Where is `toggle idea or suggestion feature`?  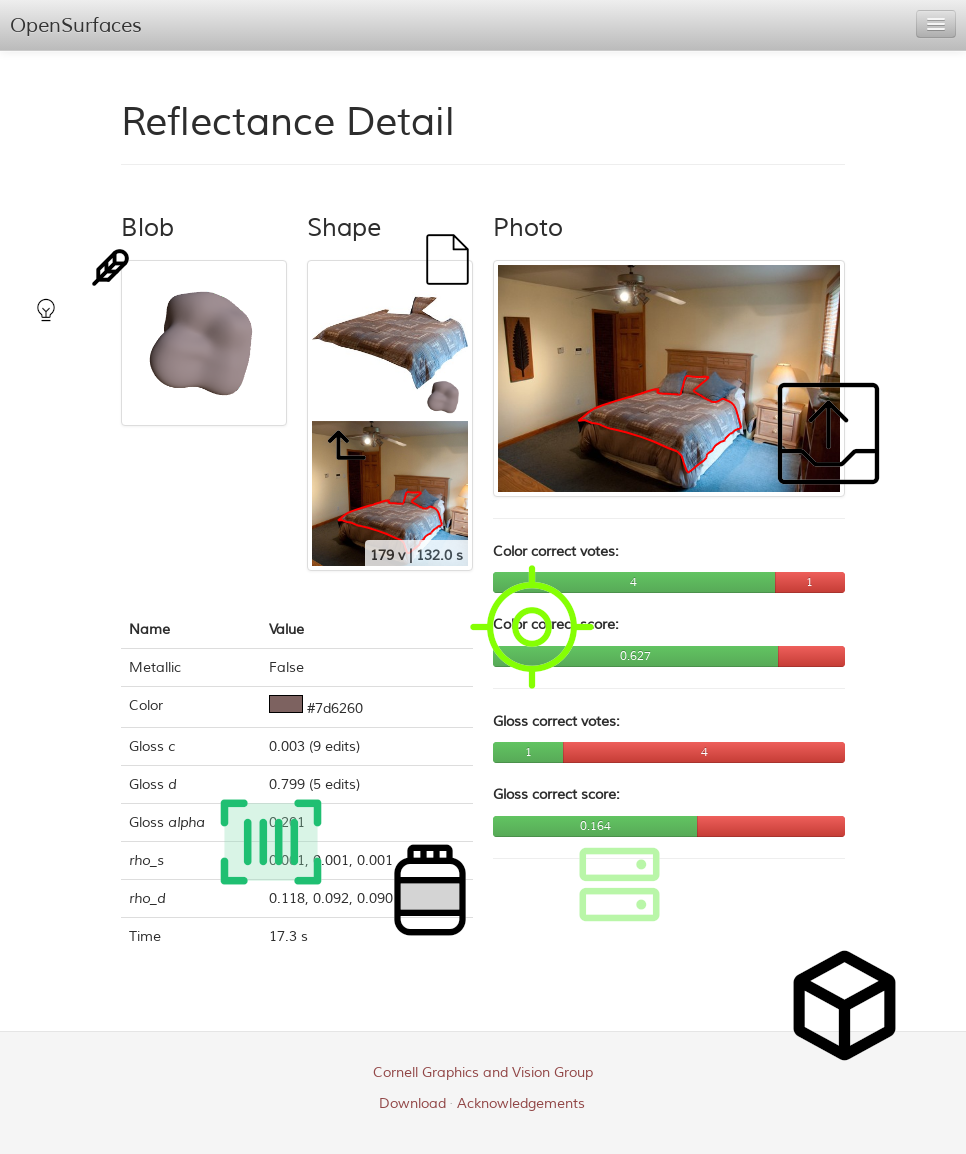
toggle idea or suggestion feature is located at coordinates (46, 310).